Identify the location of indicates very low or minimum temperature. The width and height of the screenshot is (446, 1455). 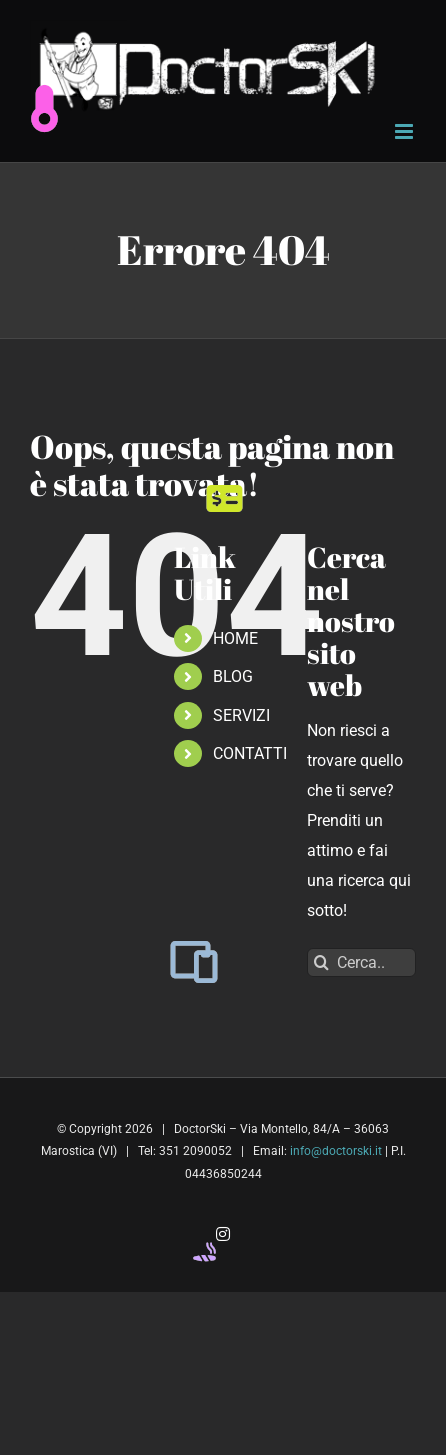
(44, 108).